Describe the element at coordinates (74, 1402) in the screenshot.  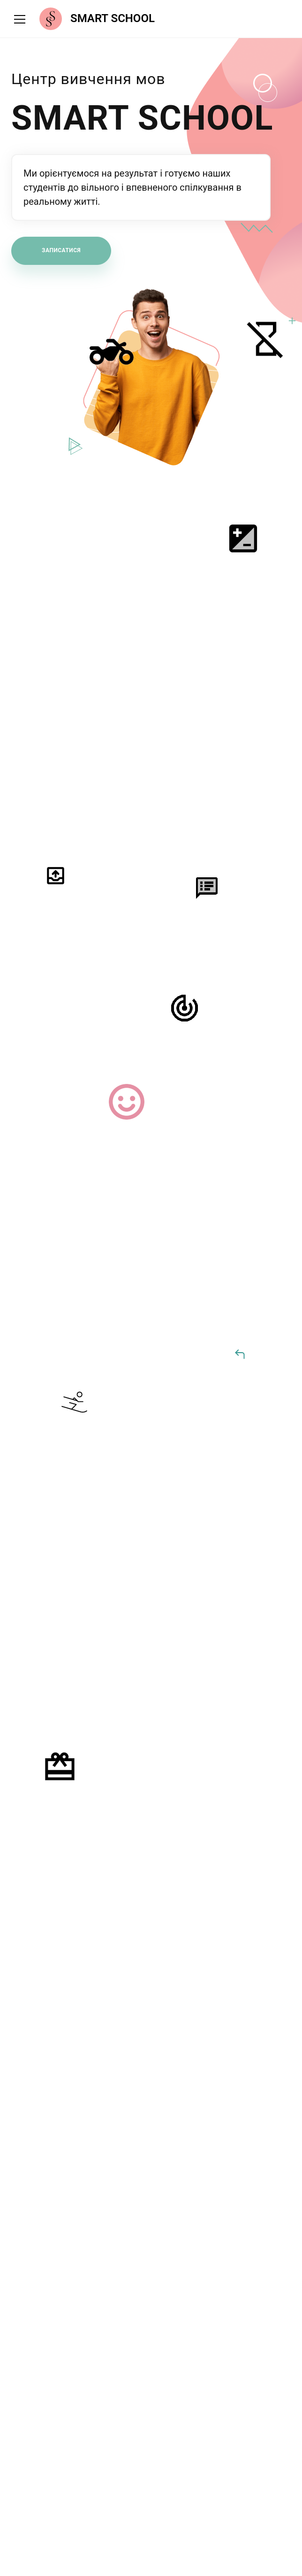
I see `access ski resort or winter sports information` at that location.